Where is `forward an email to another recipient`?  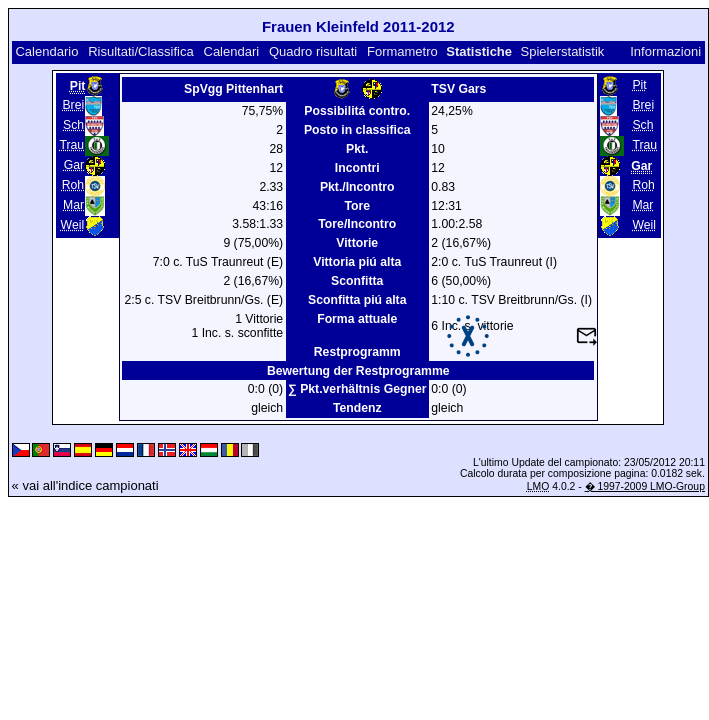
forward an email to another recipient is located at coordinates (586, 335).